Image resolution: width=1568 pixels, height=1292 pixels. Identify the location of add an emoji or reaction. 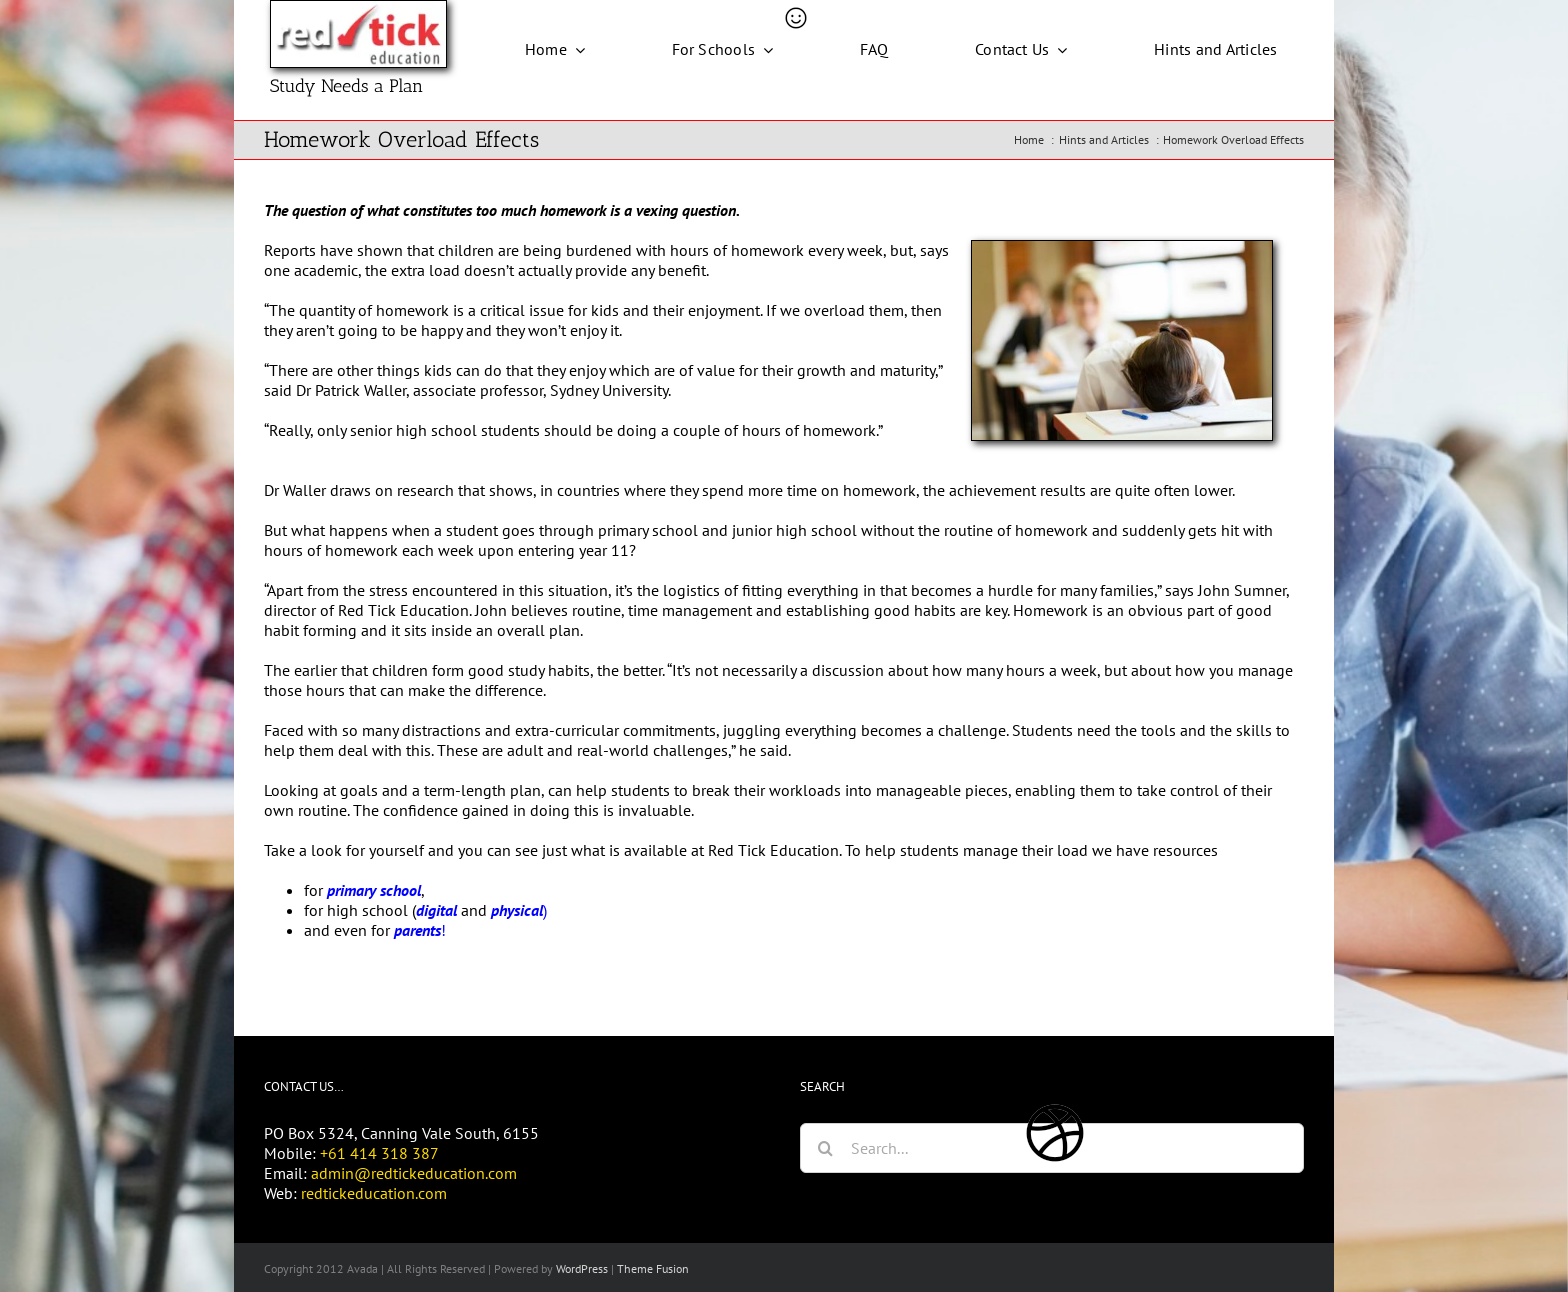
(796, 18).